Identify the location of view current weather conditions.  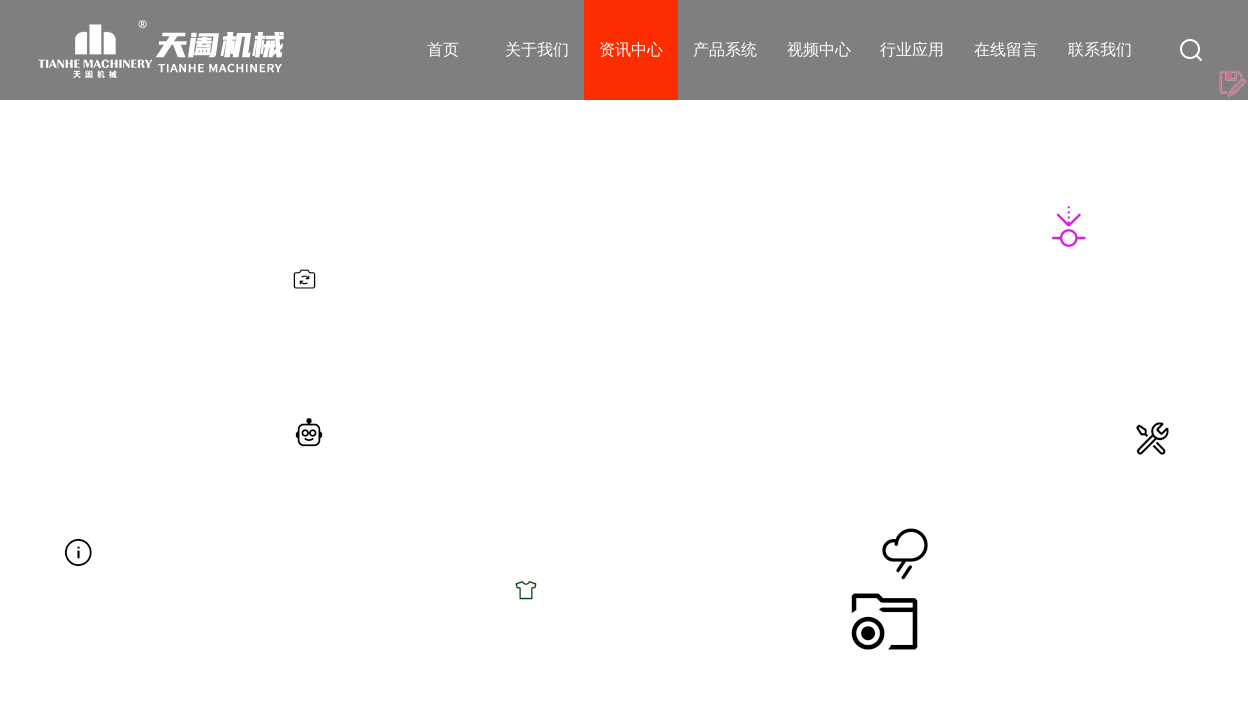
(905, 553).